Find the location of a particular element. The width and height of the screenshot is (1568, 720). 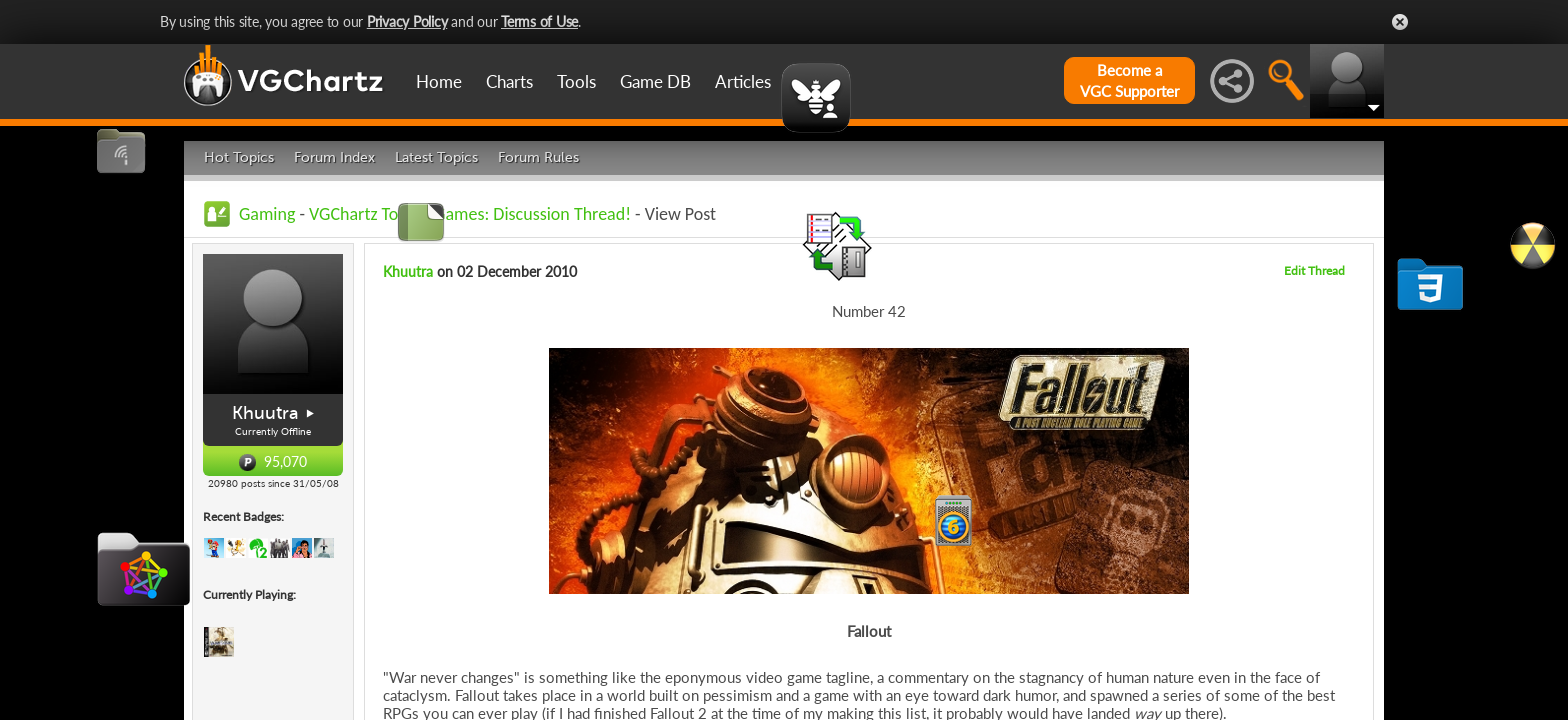

open insync cloud sync folder is located at coordinates (121, 151).